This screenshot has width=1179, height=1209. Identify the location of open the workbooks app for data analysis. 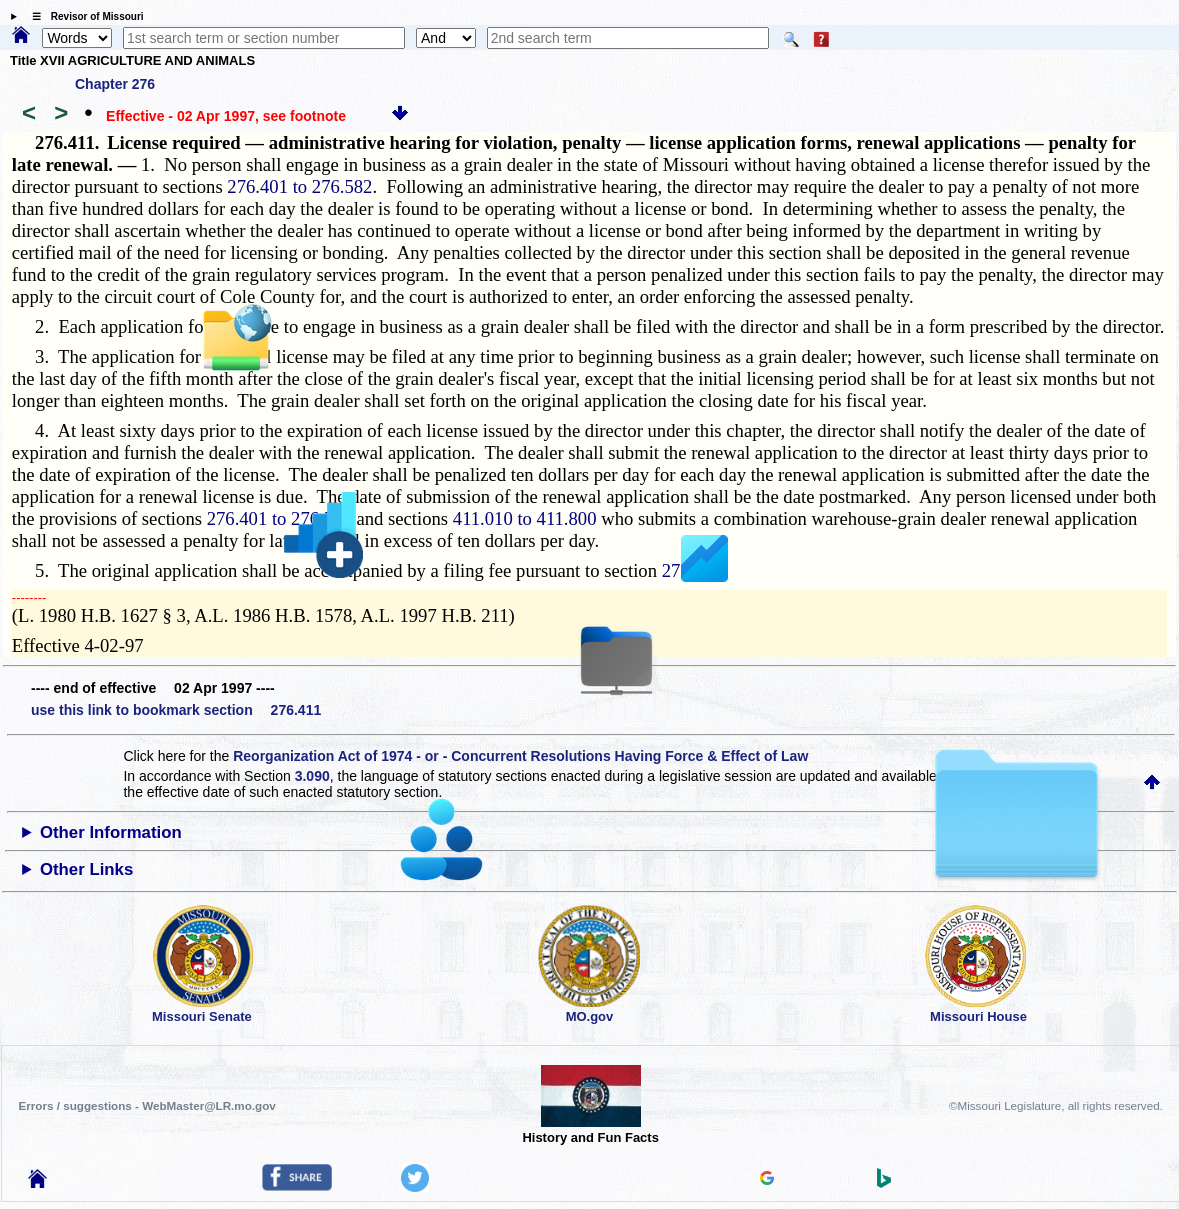
(704, 558).